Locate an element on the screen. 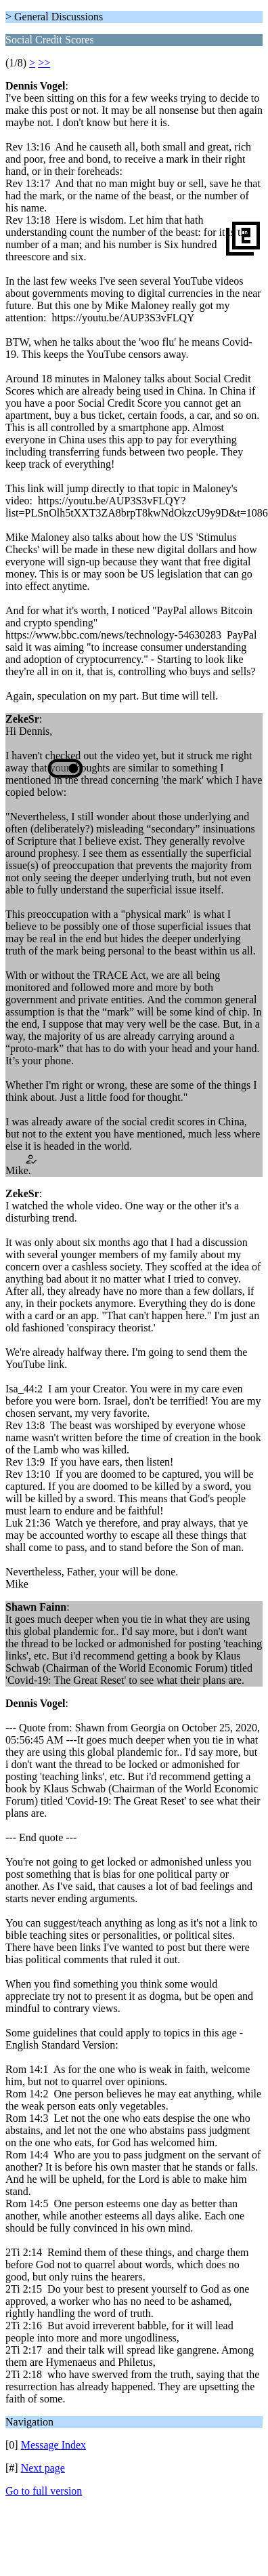  select or apply filter number 2 is located at coordinates (243, 239).